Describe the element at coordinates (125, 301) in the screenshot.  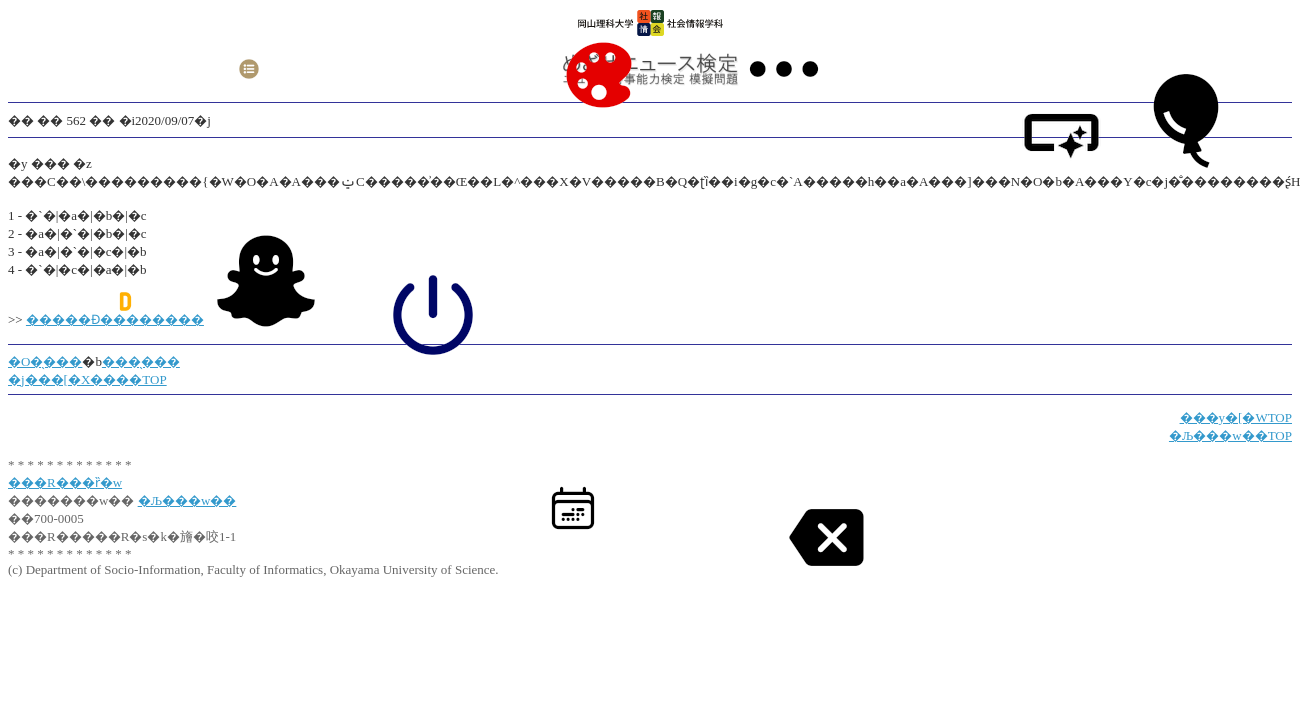
I see `indicates a "D" grade or rating` at that location.